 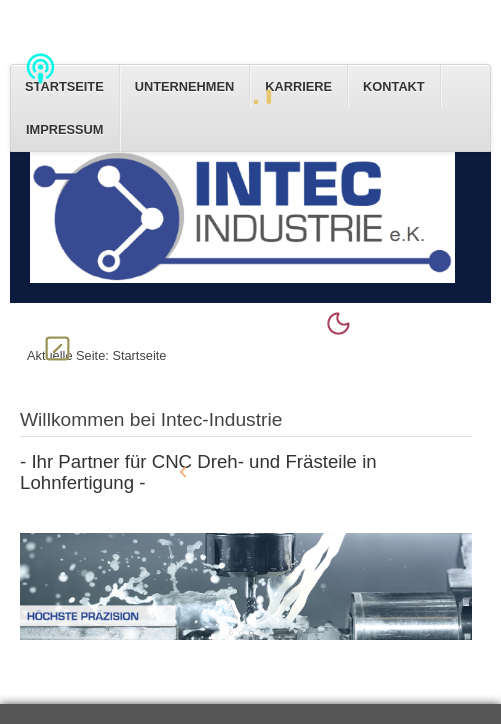 I want to click on indicates a disabled or unavailable feature, so click(x=57, y=348).